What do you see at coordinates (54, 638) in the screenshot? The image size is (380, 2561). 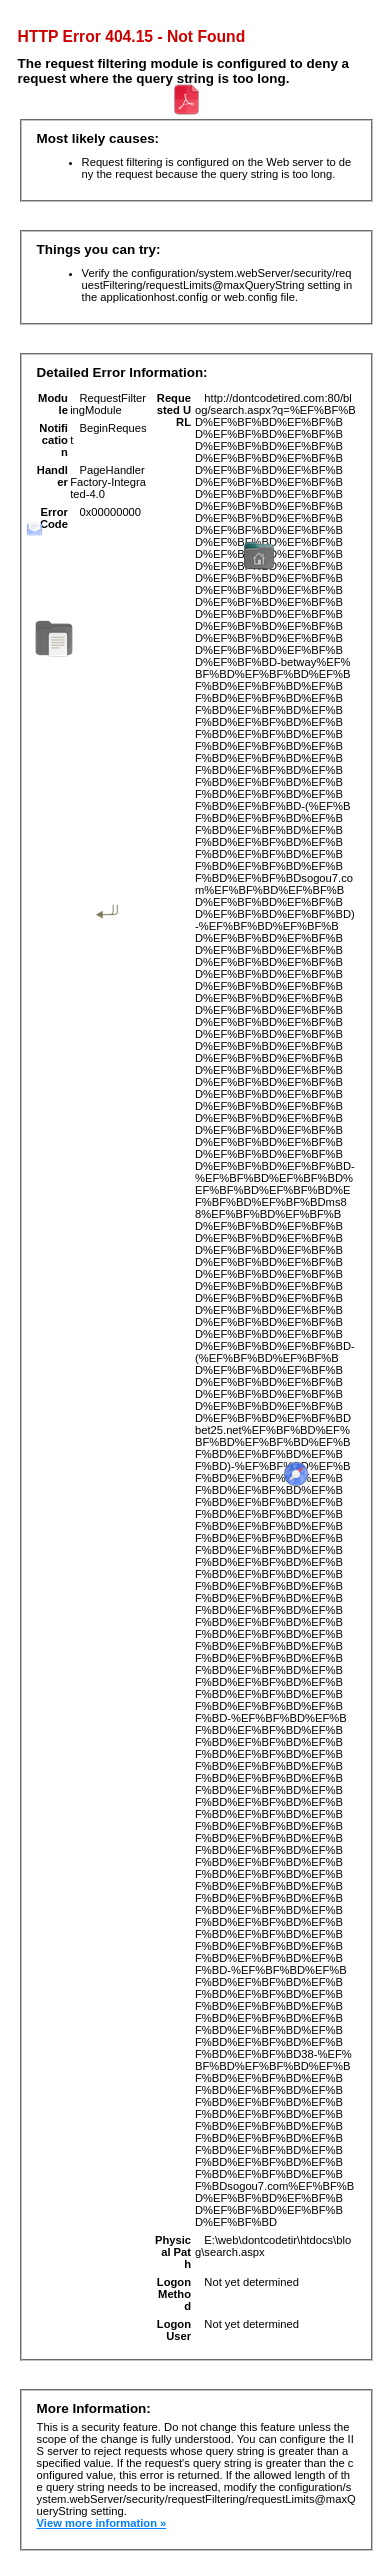 I see `open a file or document` at bounding box center [54, 638].